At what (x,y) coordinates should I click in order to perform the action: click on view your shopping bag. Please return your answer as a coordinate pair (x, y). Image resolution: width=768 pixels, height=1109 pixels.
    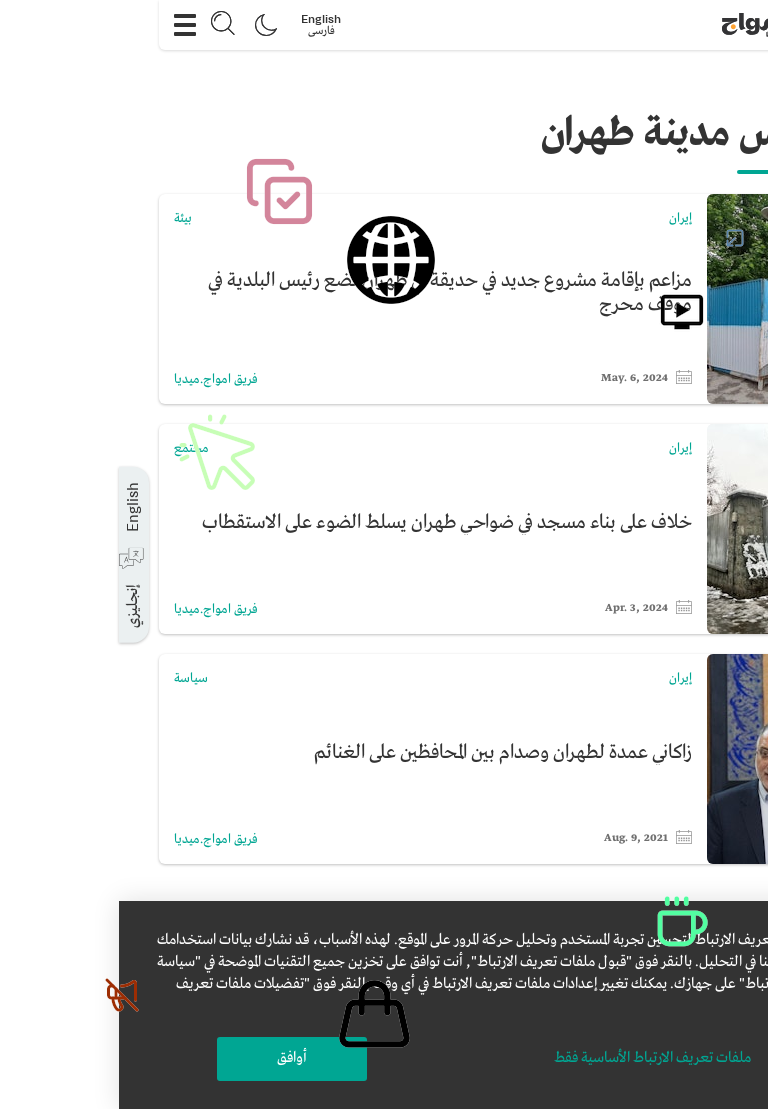
    Looking at the image, I should click on (374, 1015).